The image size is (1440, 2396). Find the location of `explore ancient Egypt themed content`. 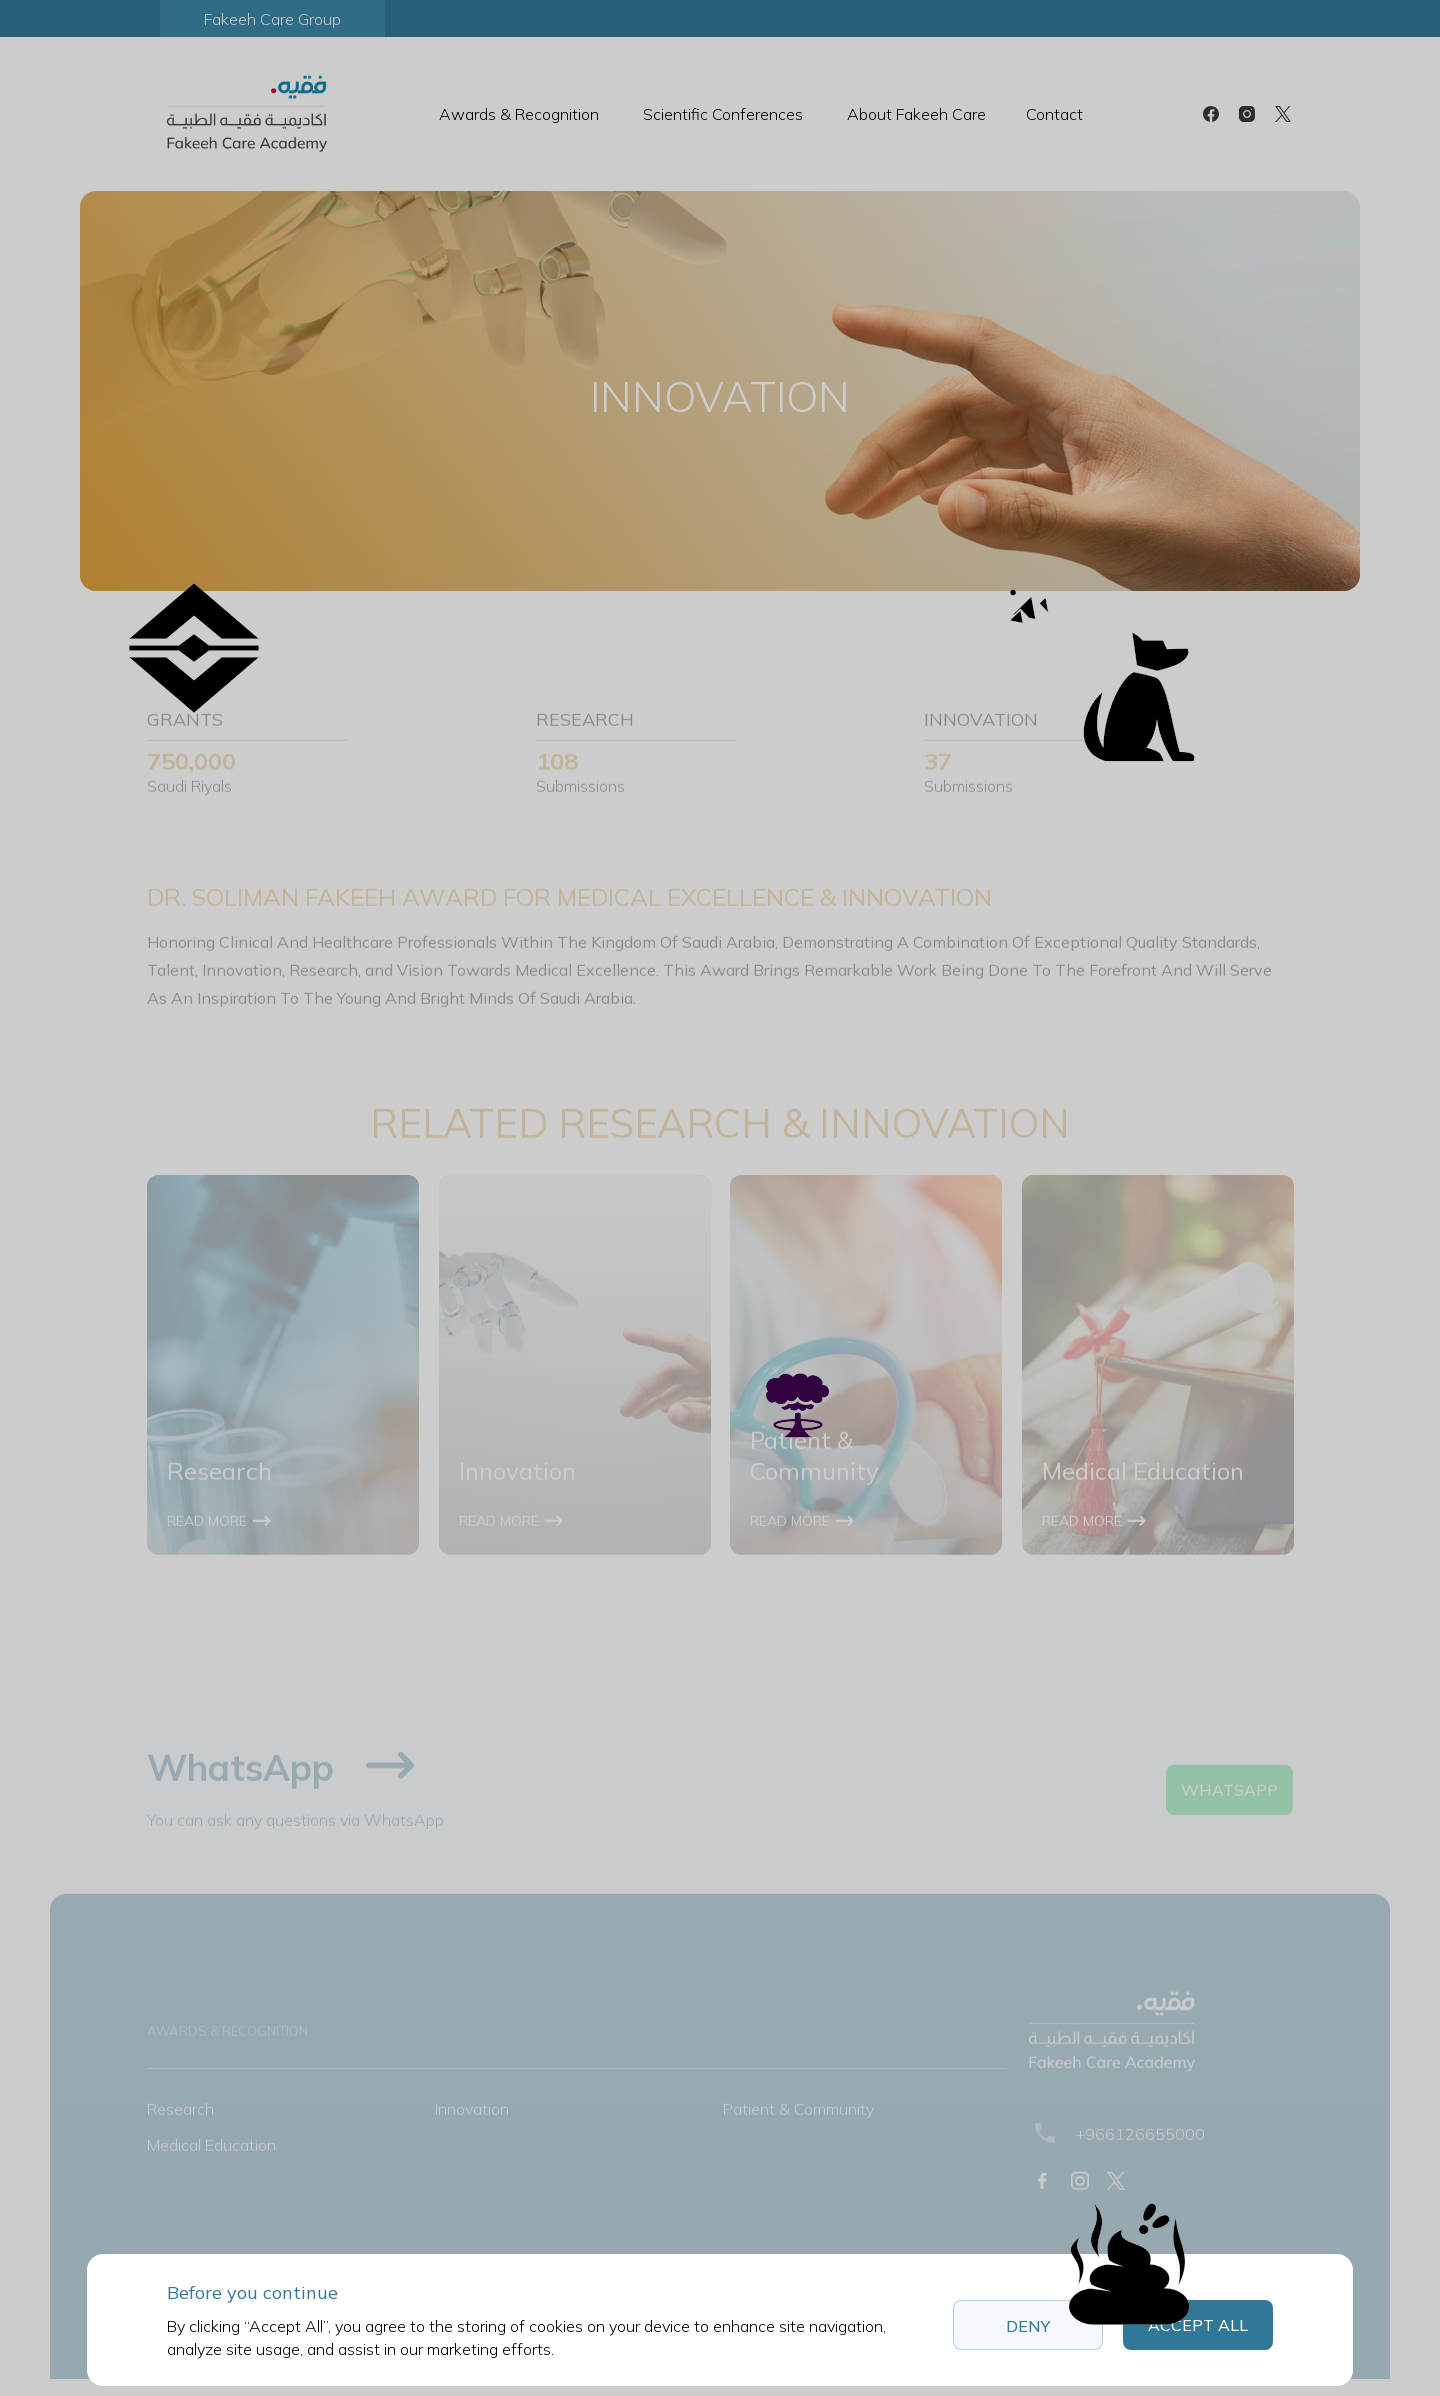

explore ancient Egypt themed content is located at coordinates (1029, 608).